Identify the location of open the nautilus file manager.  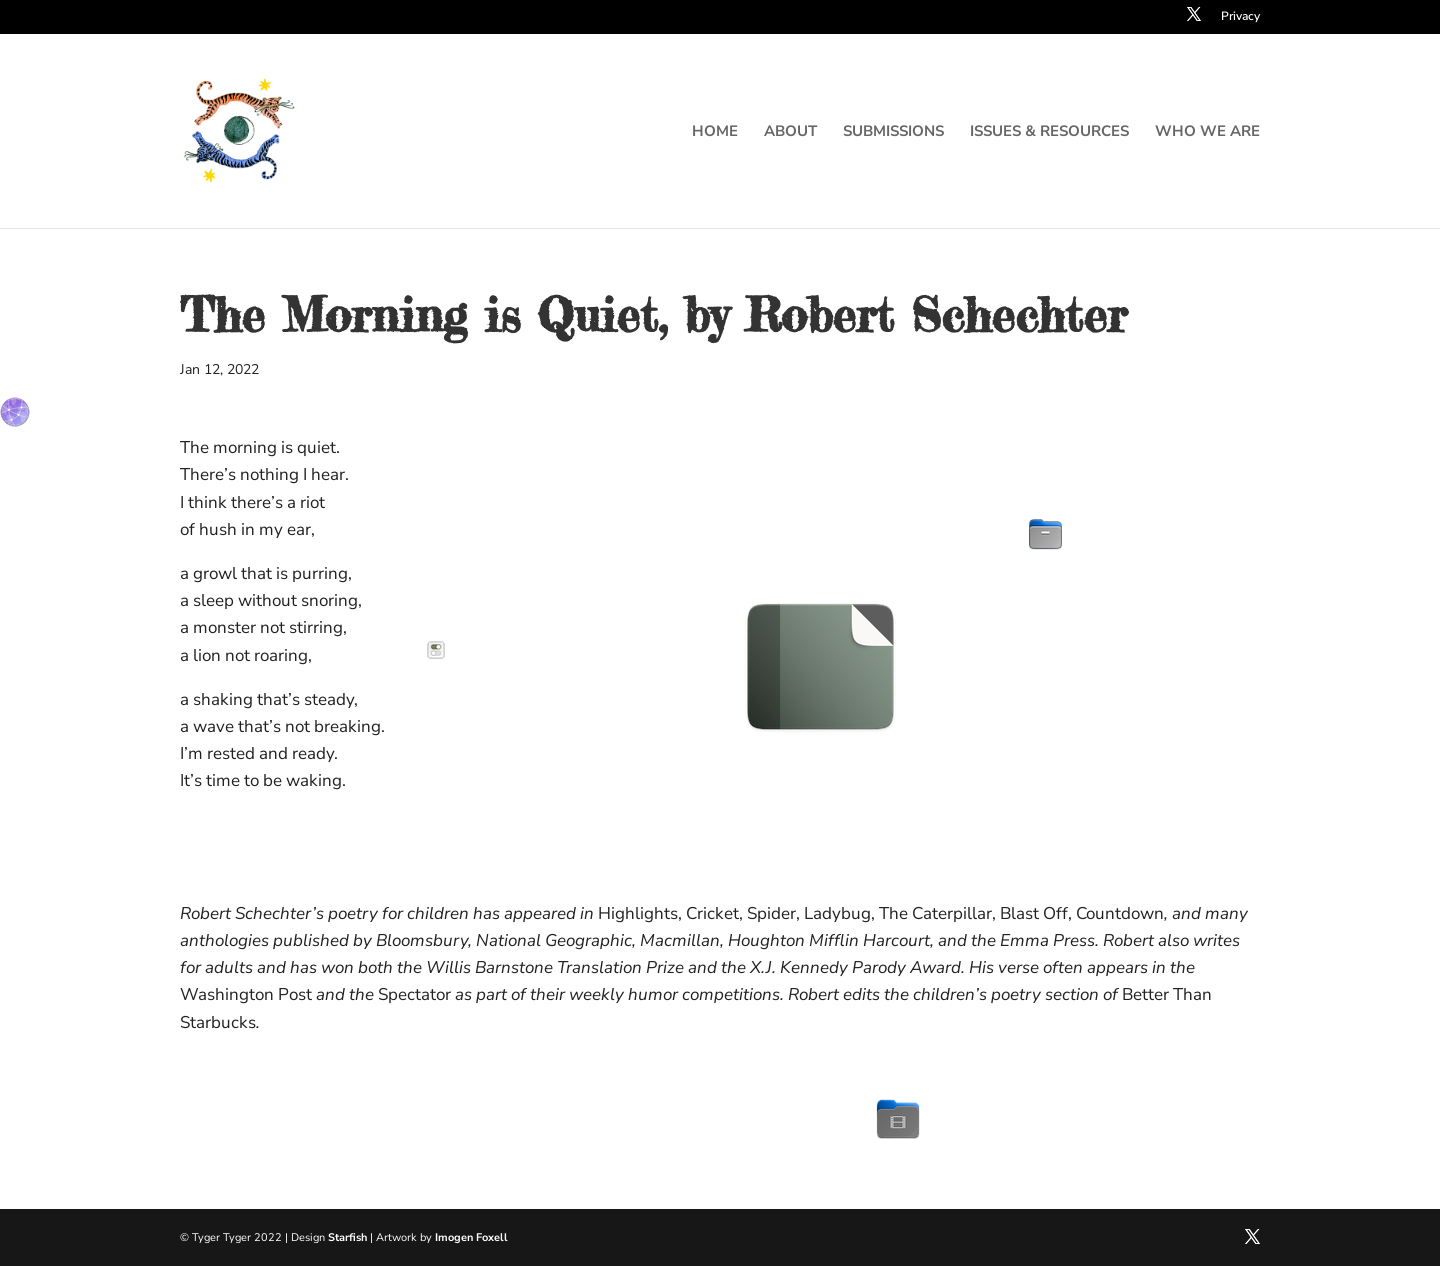
(1045, 533).